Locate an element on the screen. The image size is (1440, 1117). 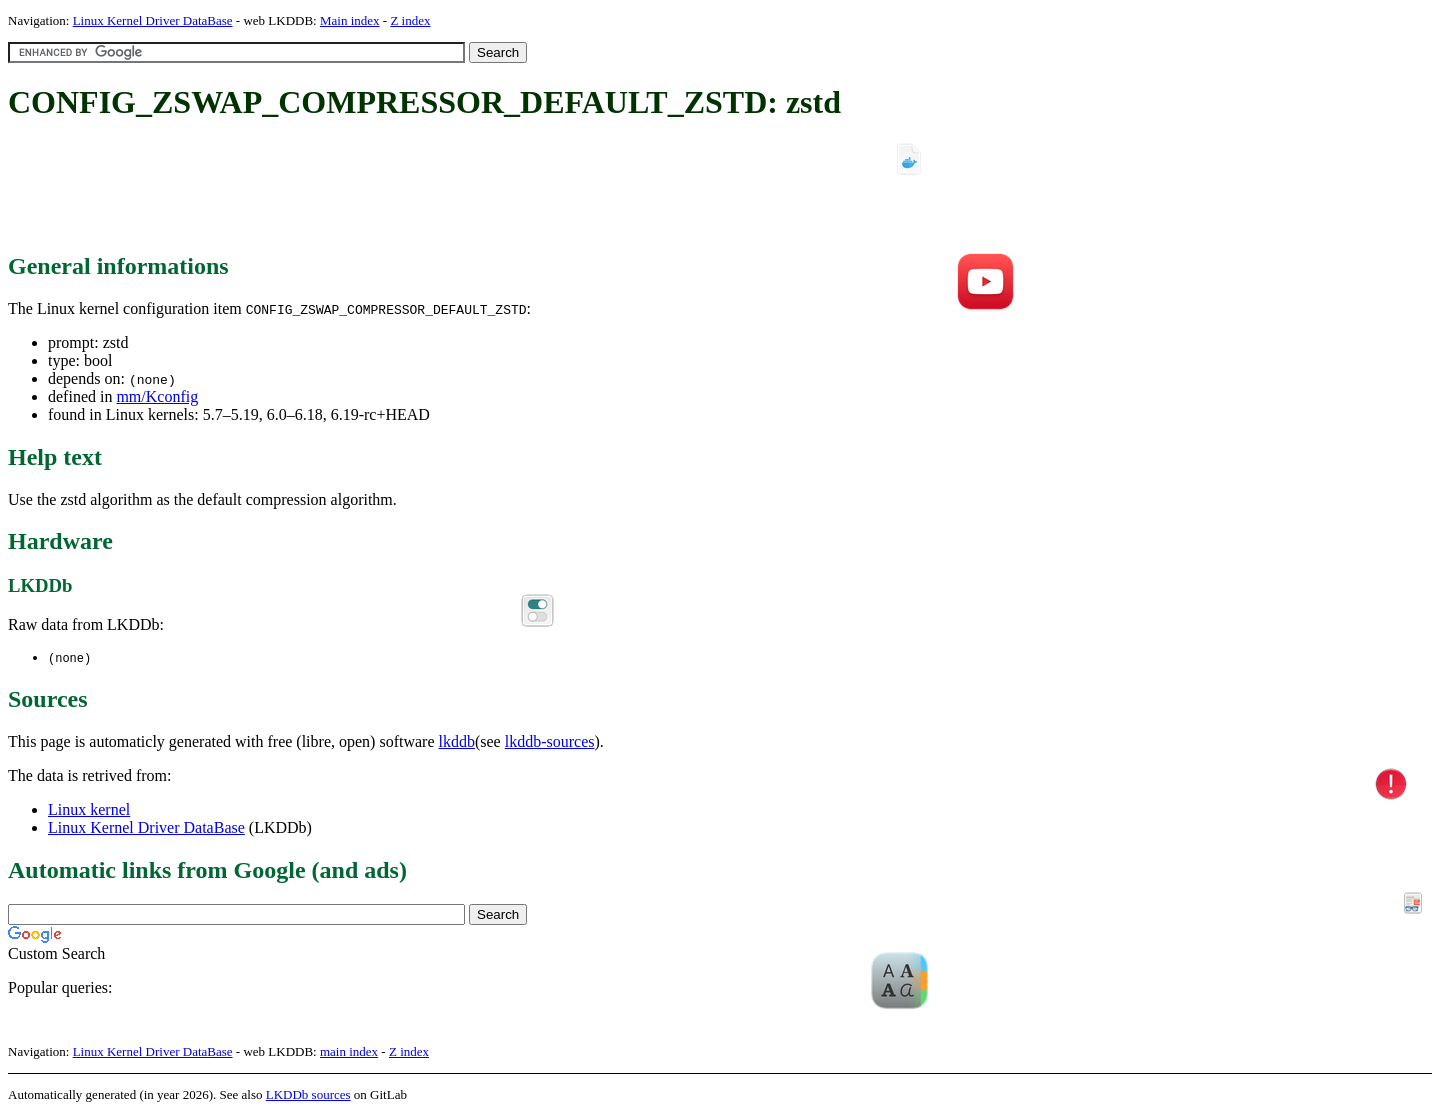
open gnome tweaks settings is located at coordinates (537, 610).